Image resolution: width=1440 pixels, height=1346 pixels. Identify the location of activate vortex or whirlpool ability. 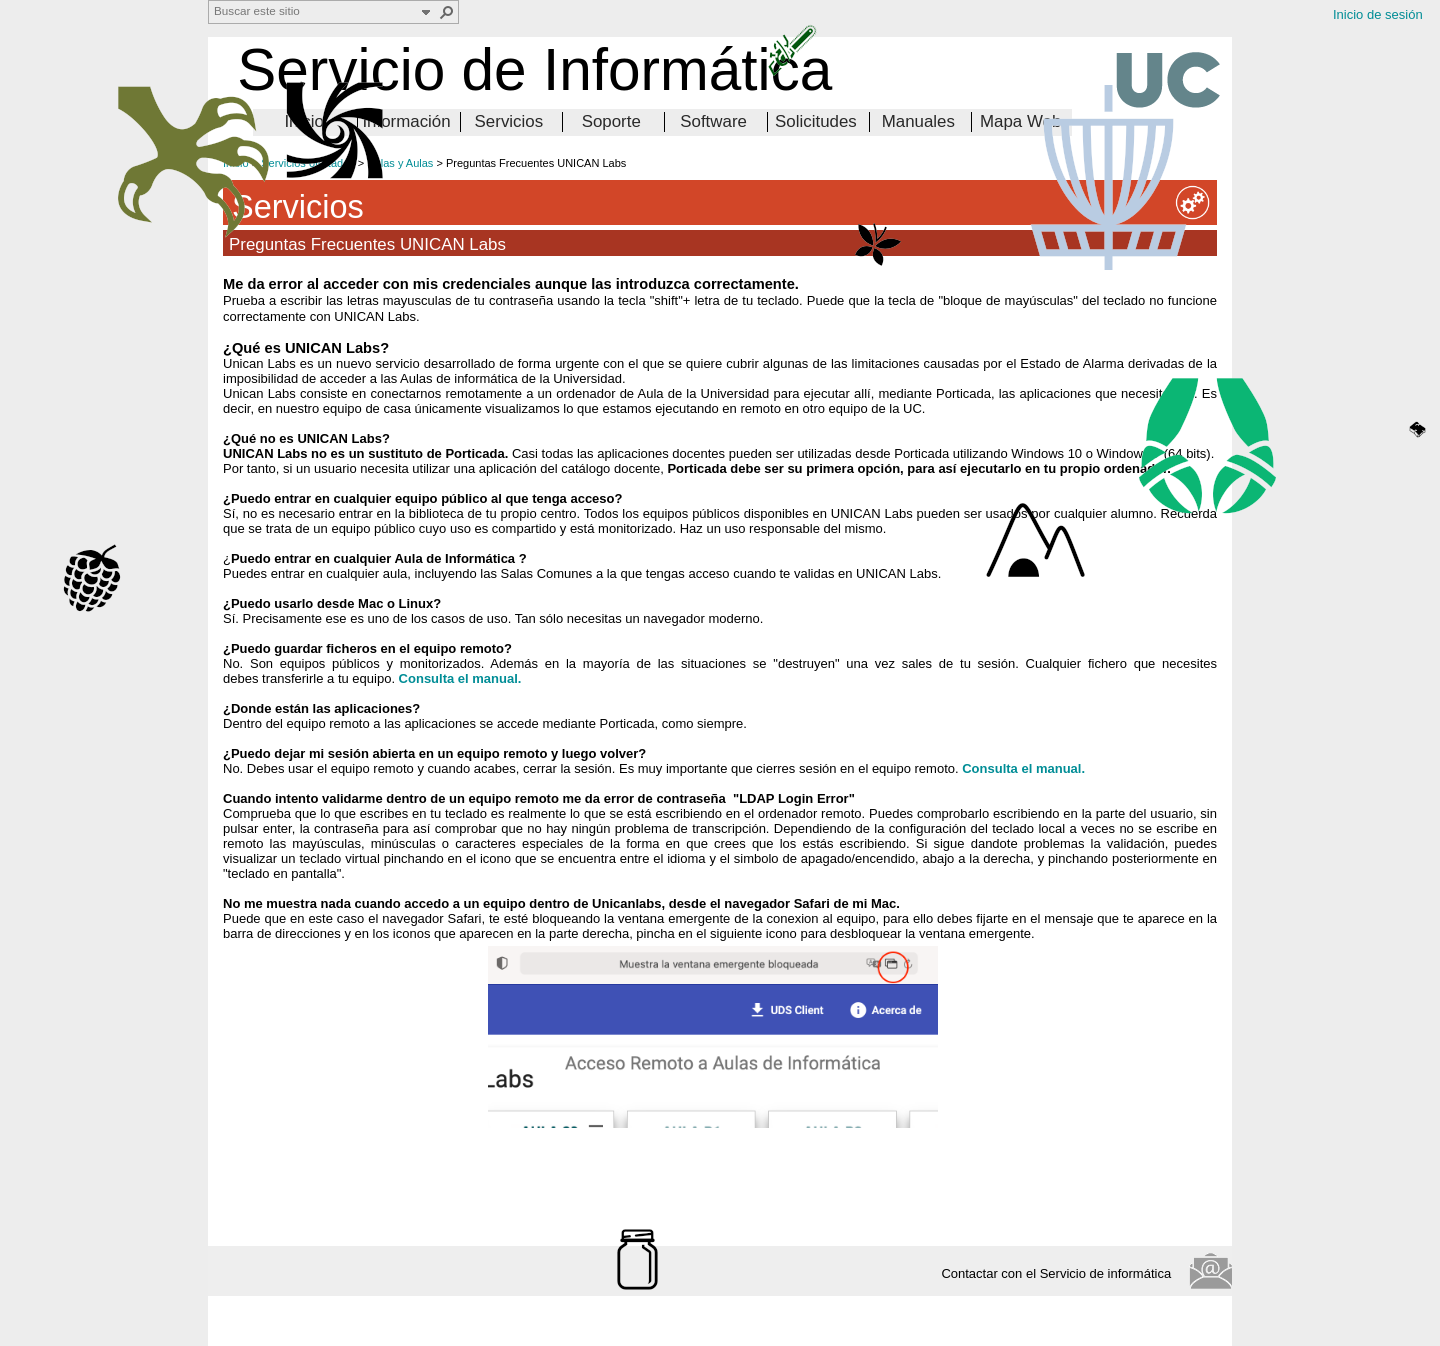
(334, 130).